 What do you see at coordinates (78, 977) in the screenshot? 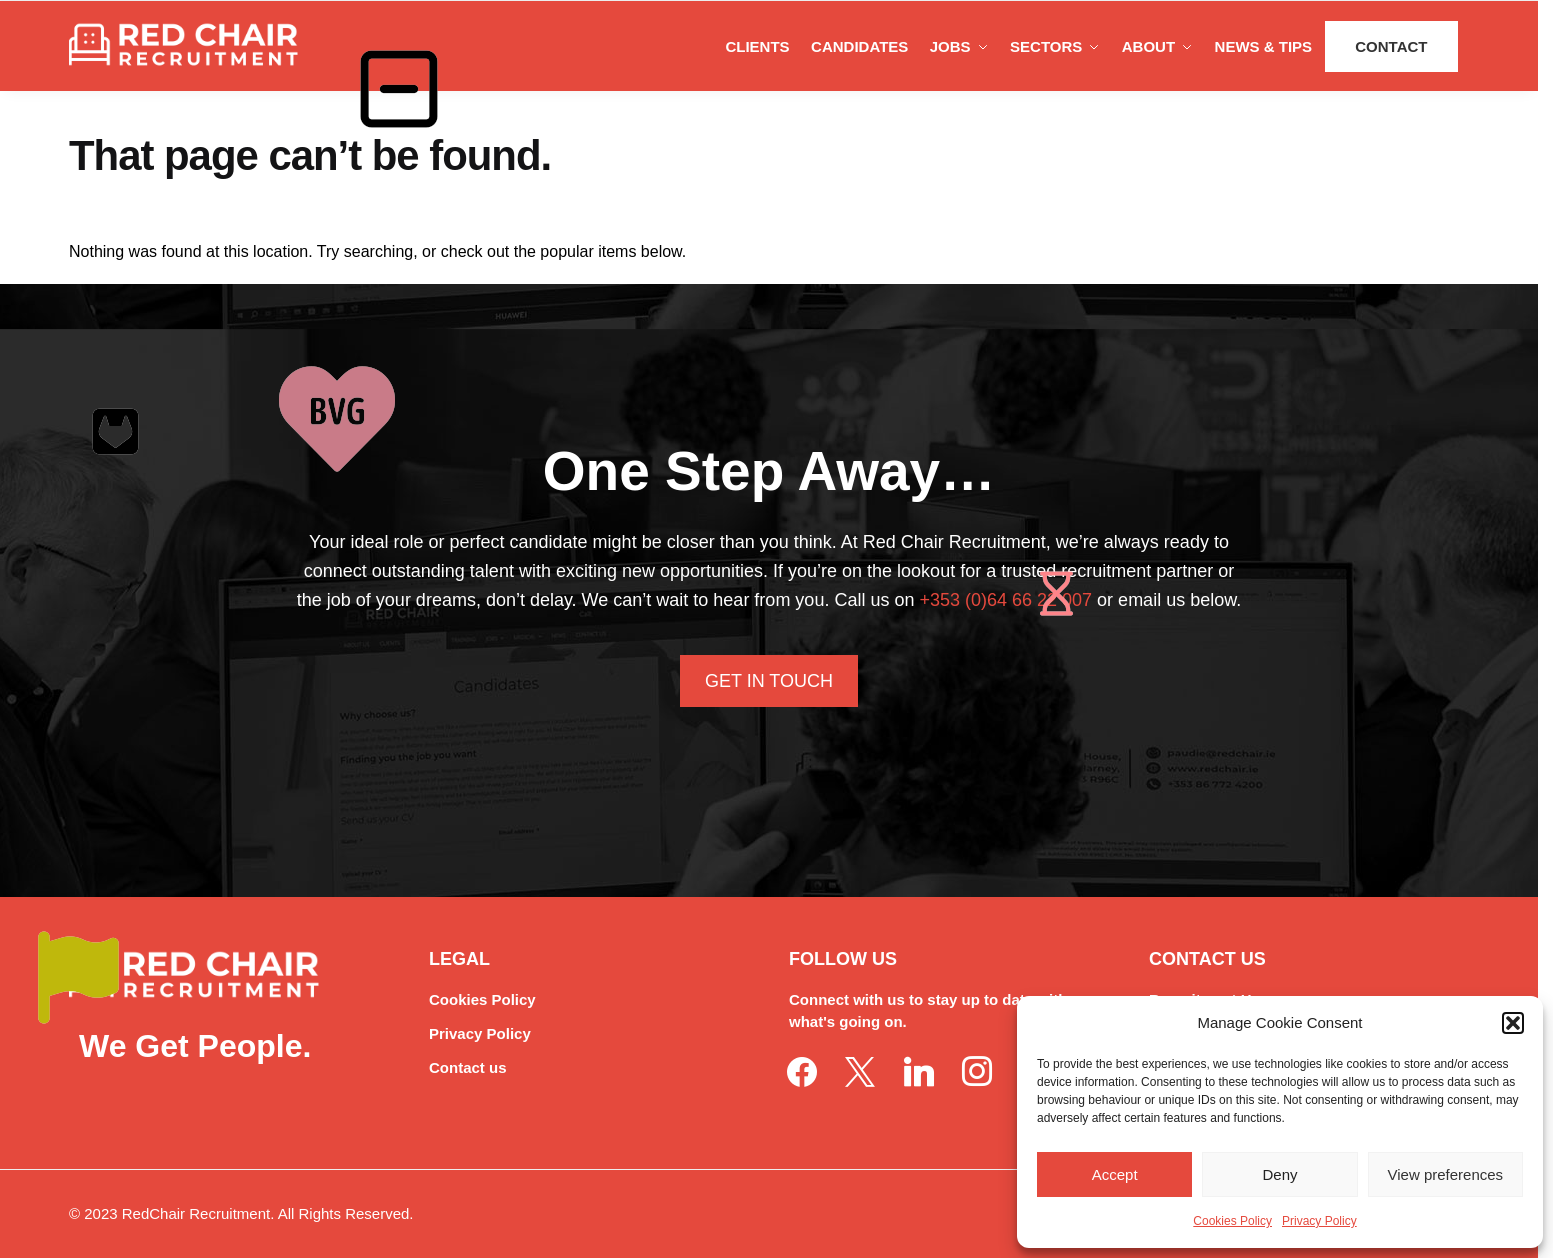
I see `flag or report content` at bounding box center [78, 977].